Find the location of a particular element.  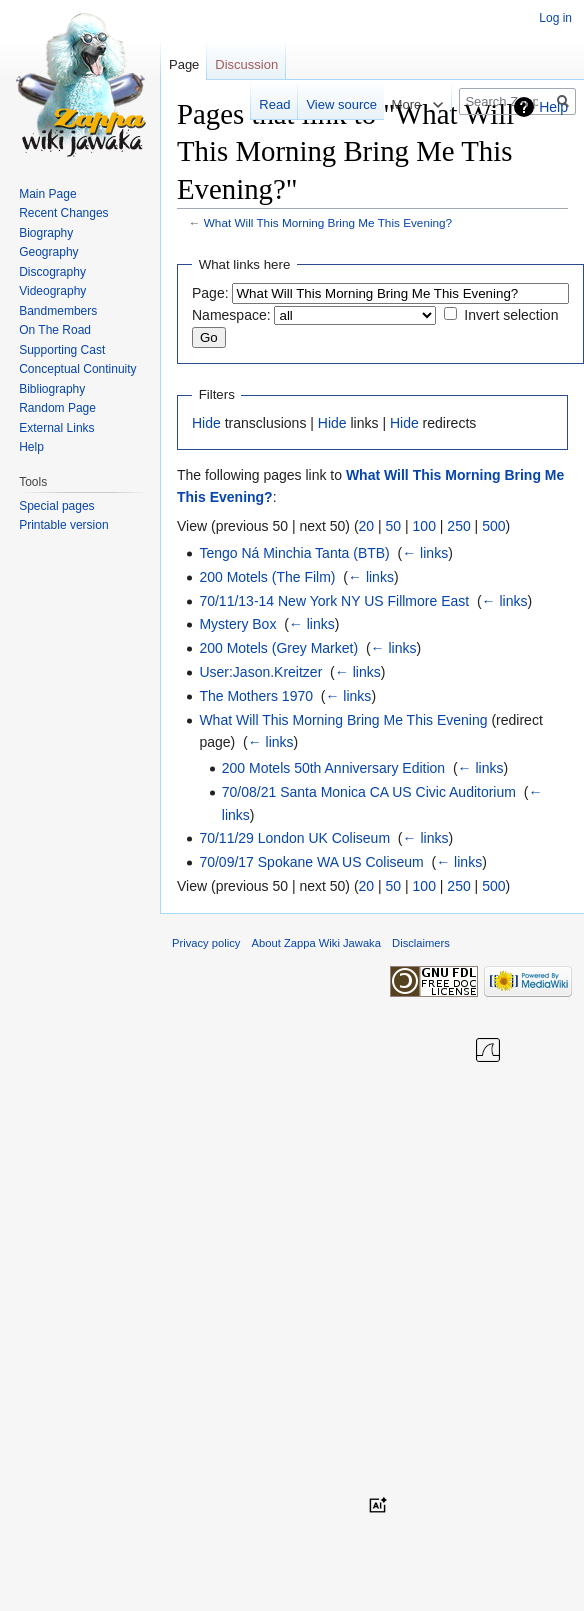

generate content using AI is located at coordinates (377, 1505).